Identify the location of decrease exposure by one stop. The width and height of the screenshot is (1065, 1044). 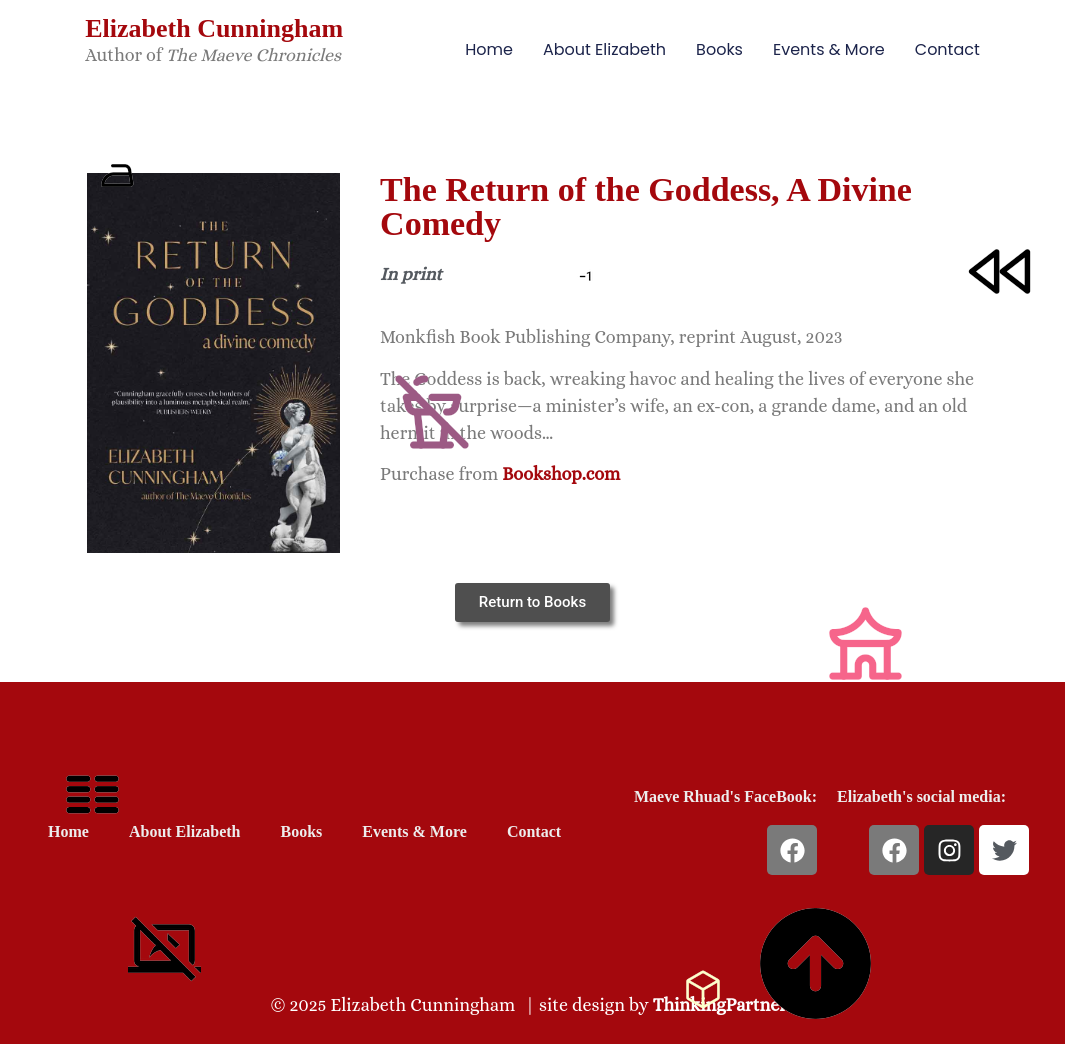
(585, 276).